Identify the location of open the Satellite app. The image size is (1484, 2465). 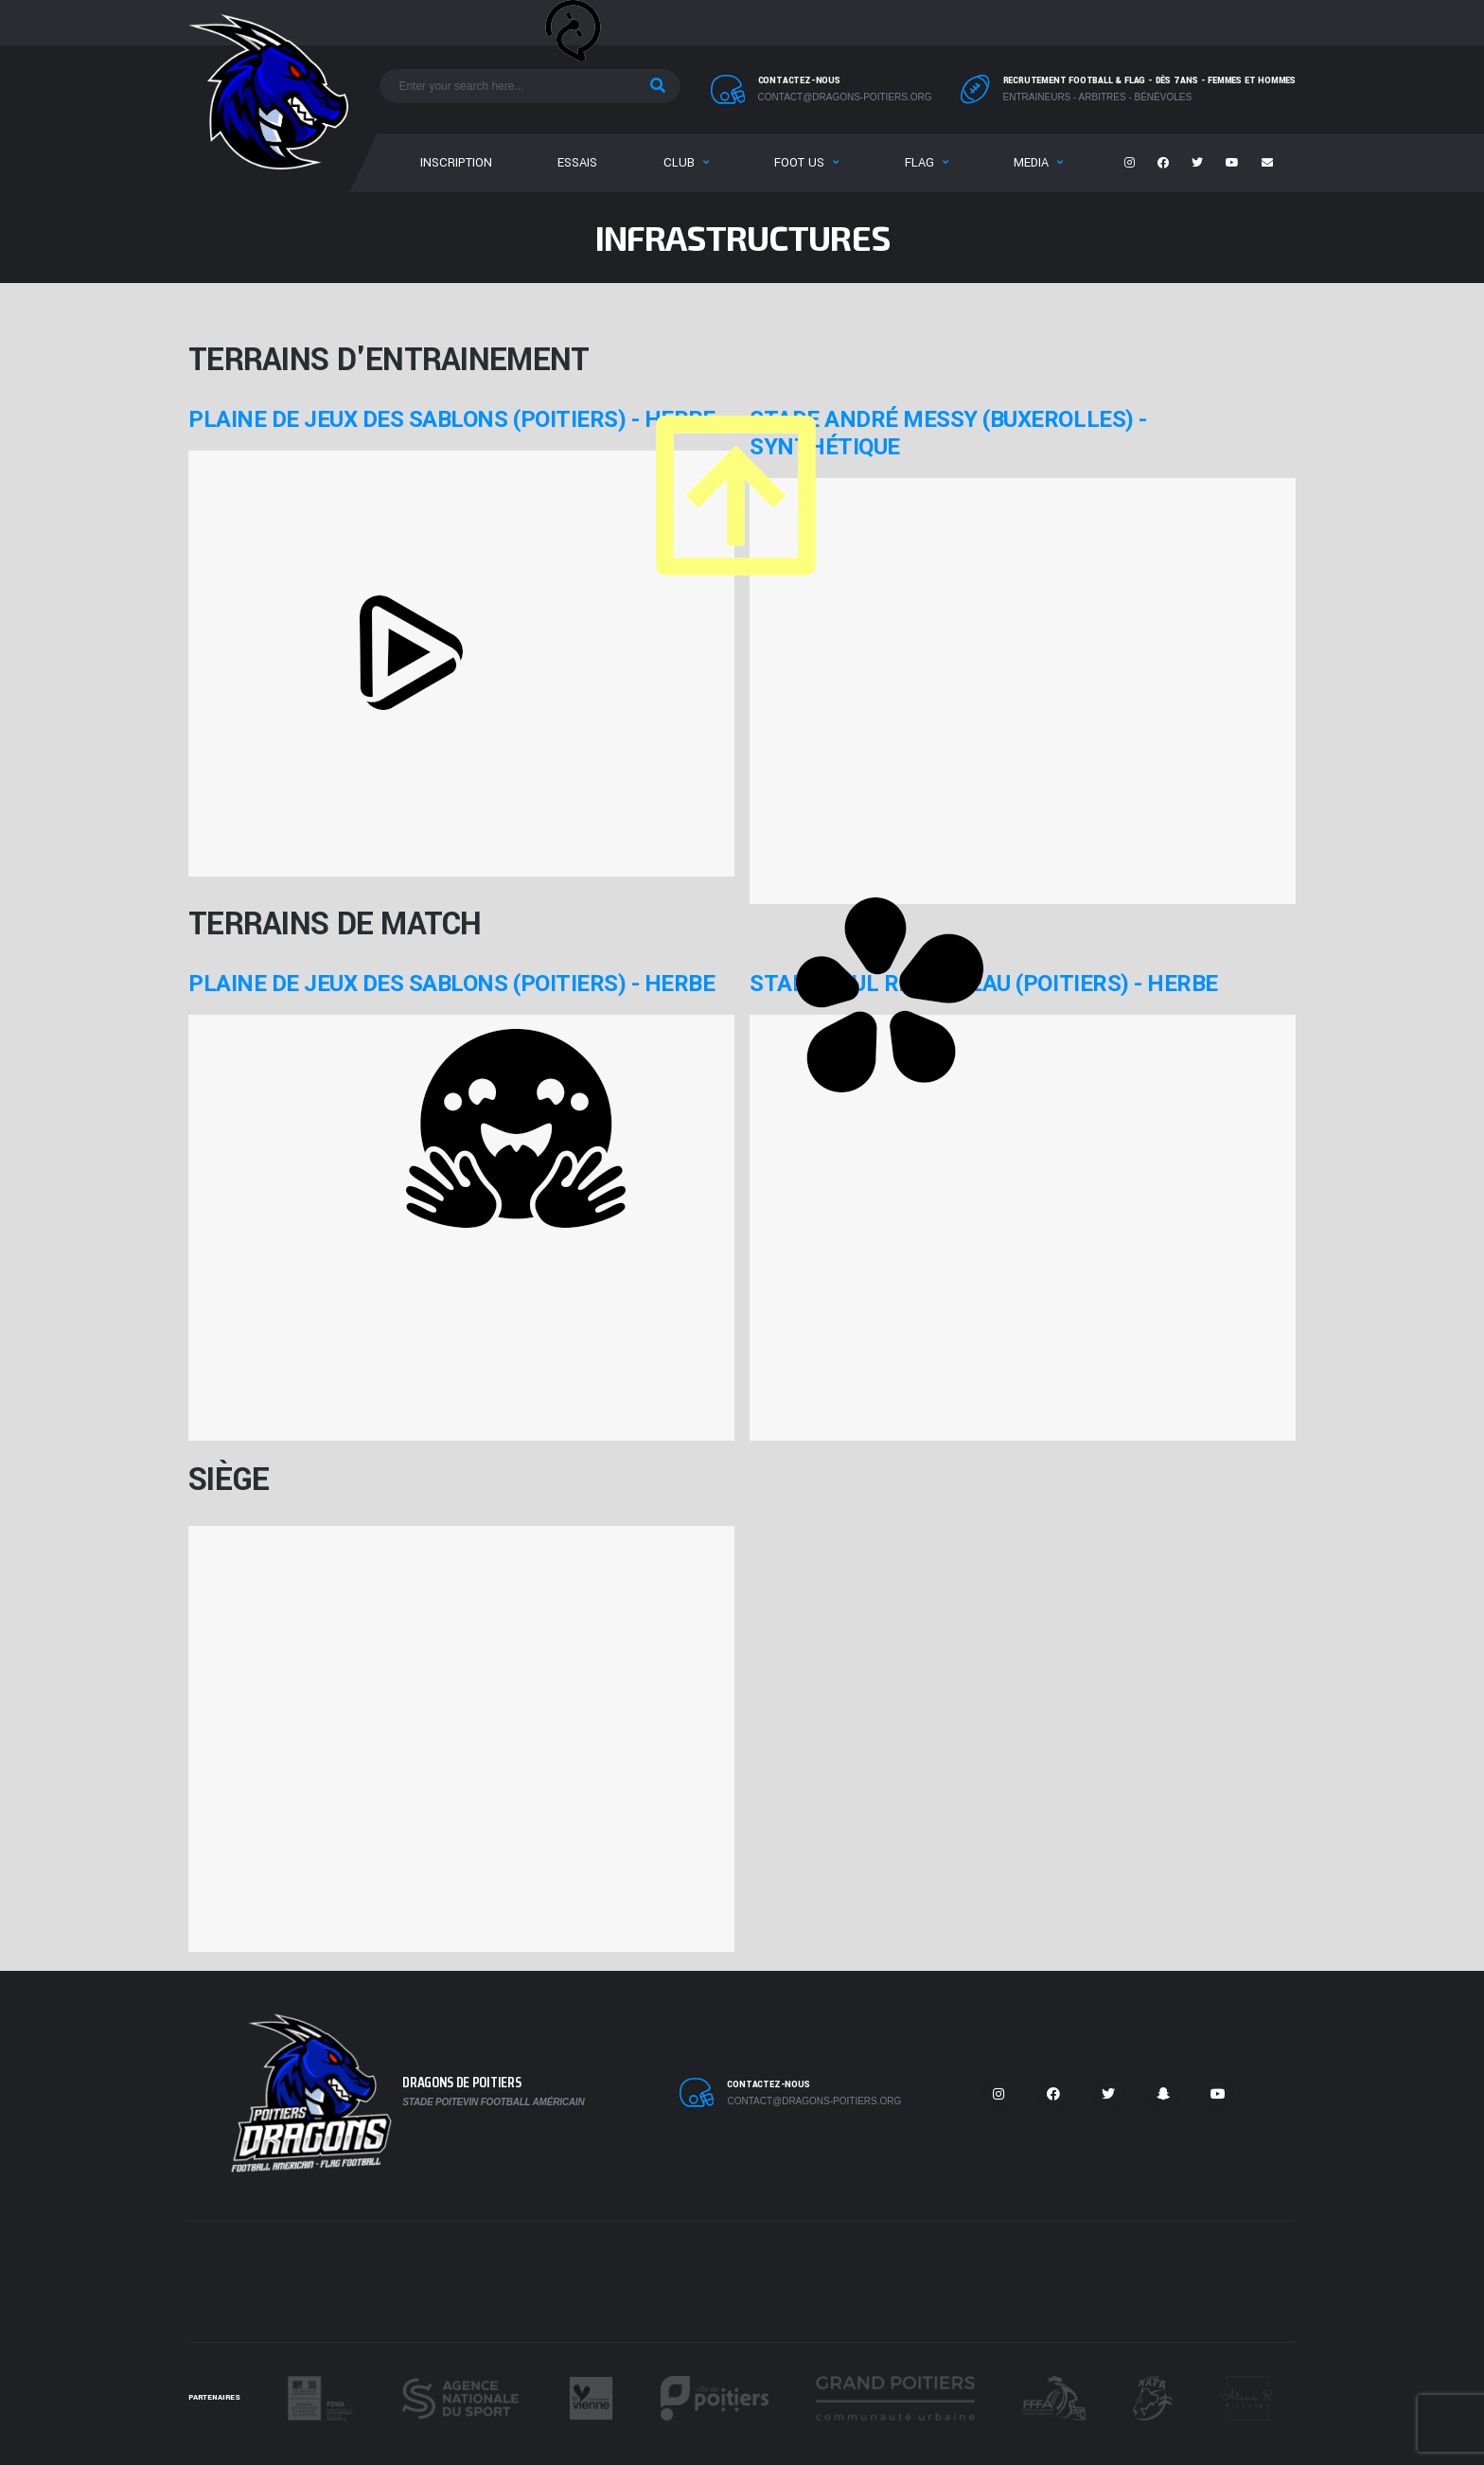
(573, 30).